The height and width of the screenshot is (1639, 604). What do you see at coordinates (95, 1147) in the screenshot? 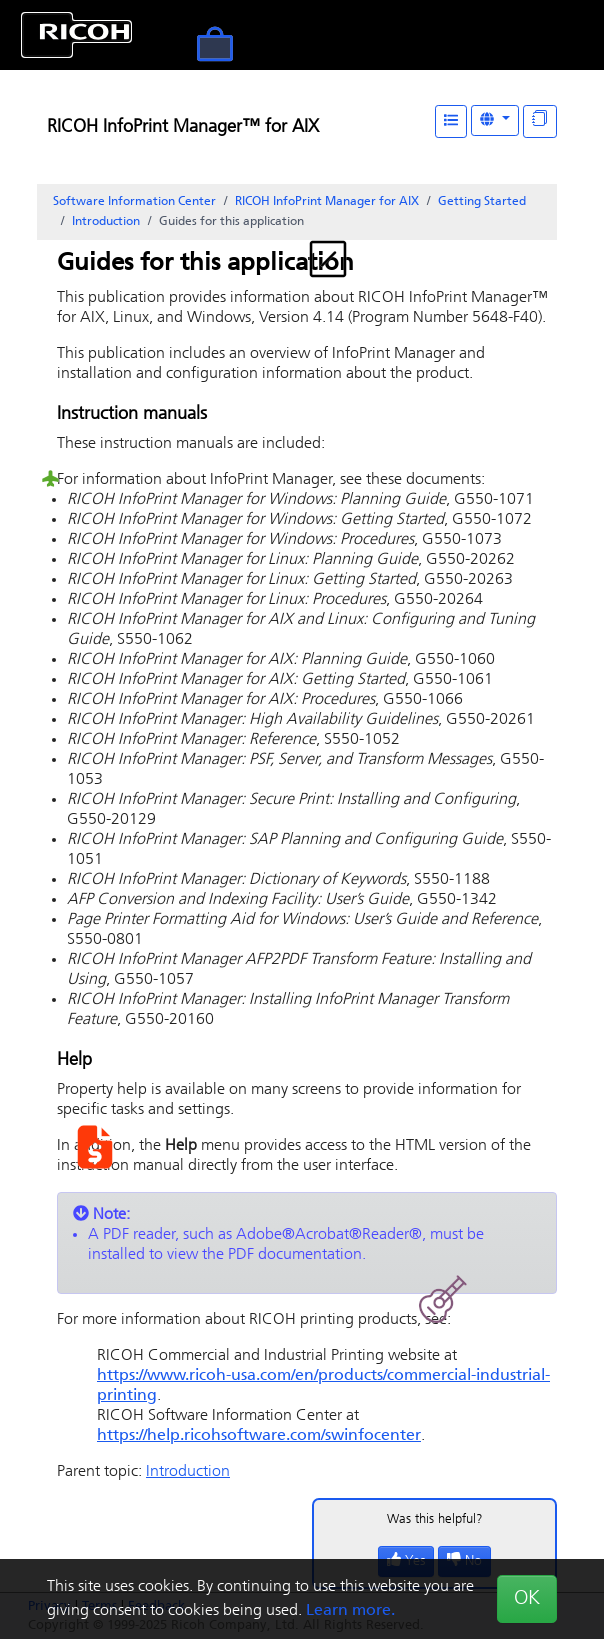
I see `view financial document or invoice` at bounding box center [95, 1147].